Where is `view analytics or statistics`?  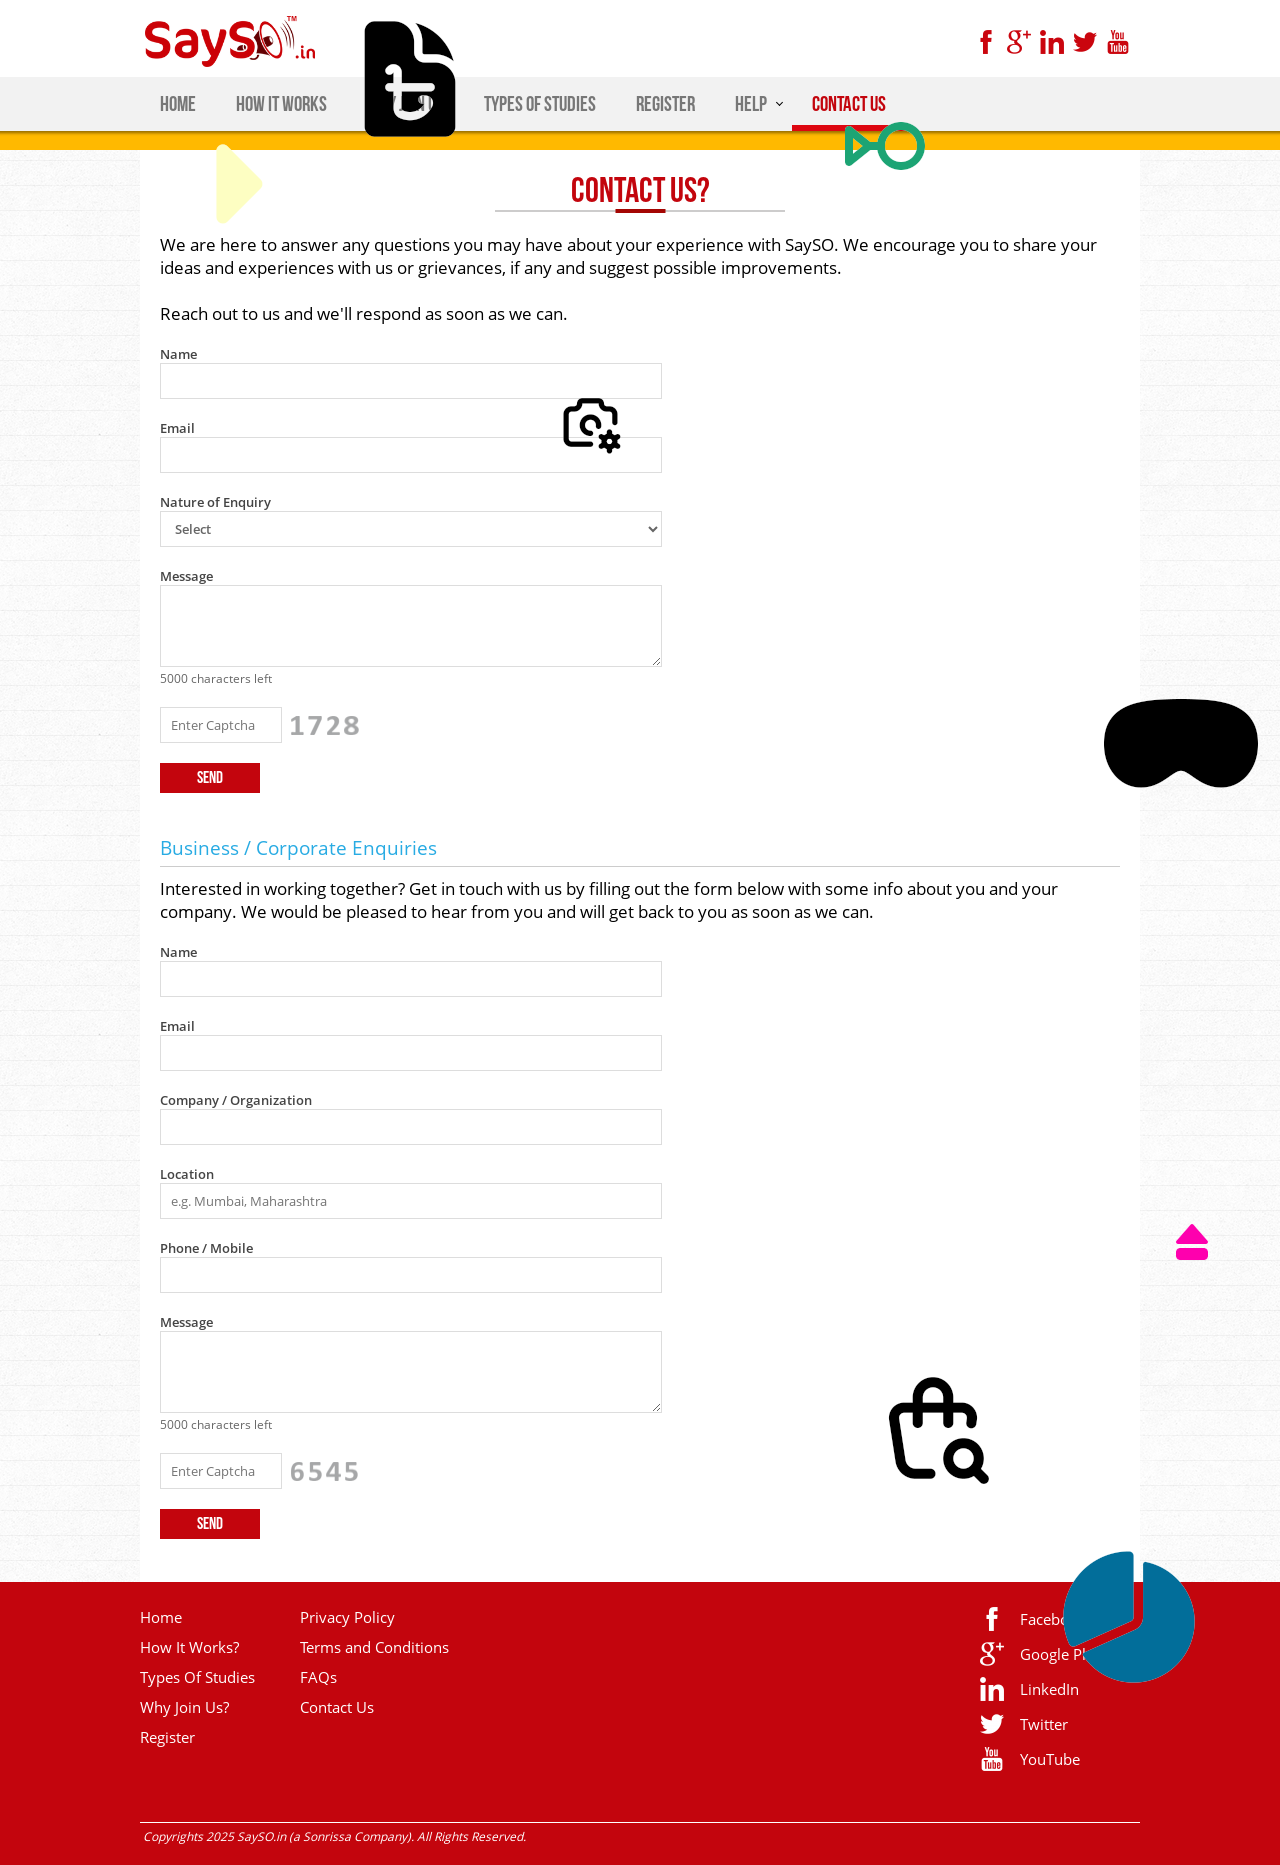
view analytics or statistics is located at coordinates (1129, 1617).